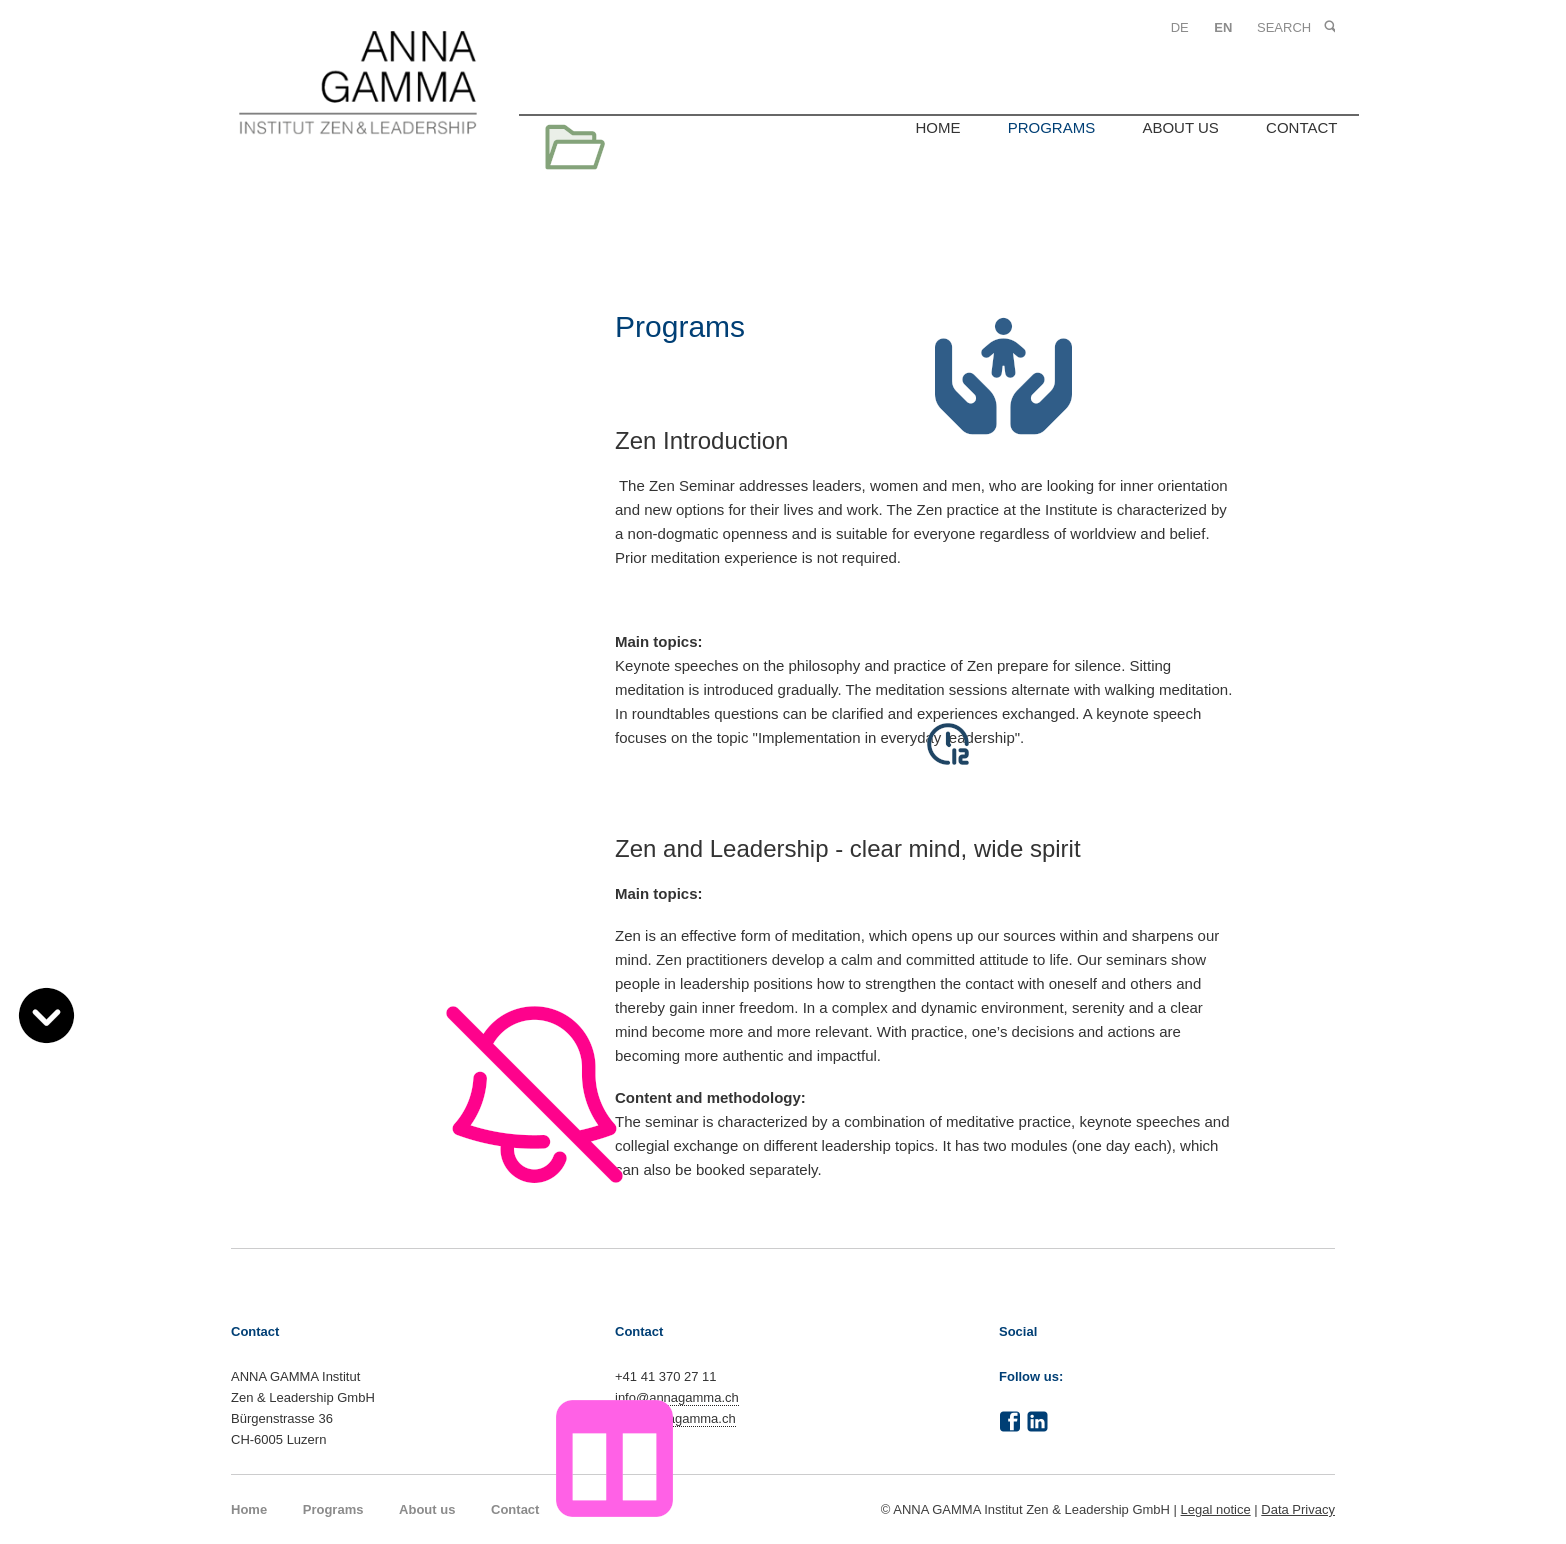  I want to click on expand content or show more details, so click(46, 1015).